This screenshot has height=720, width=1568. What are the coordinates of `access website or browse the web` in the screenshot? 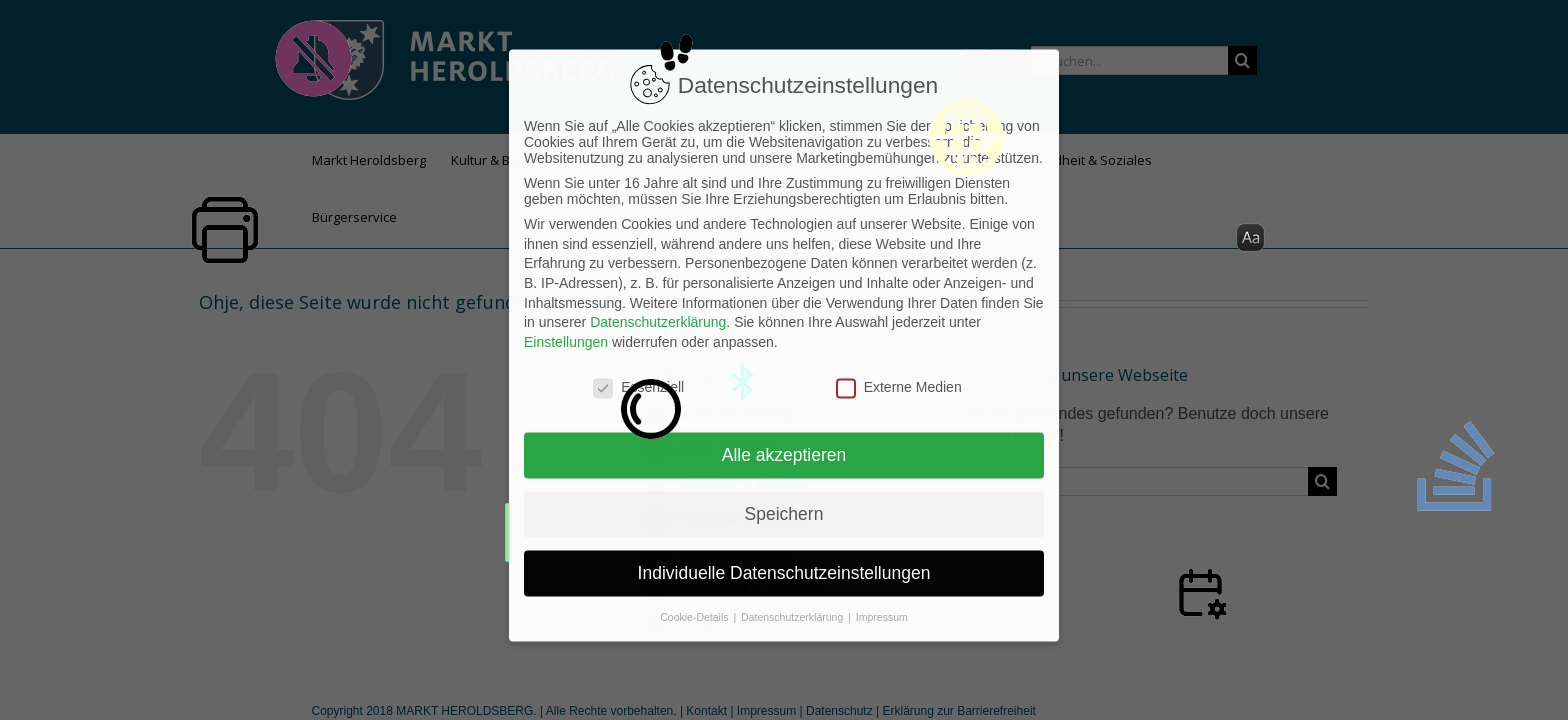 It's located at (966, 137).